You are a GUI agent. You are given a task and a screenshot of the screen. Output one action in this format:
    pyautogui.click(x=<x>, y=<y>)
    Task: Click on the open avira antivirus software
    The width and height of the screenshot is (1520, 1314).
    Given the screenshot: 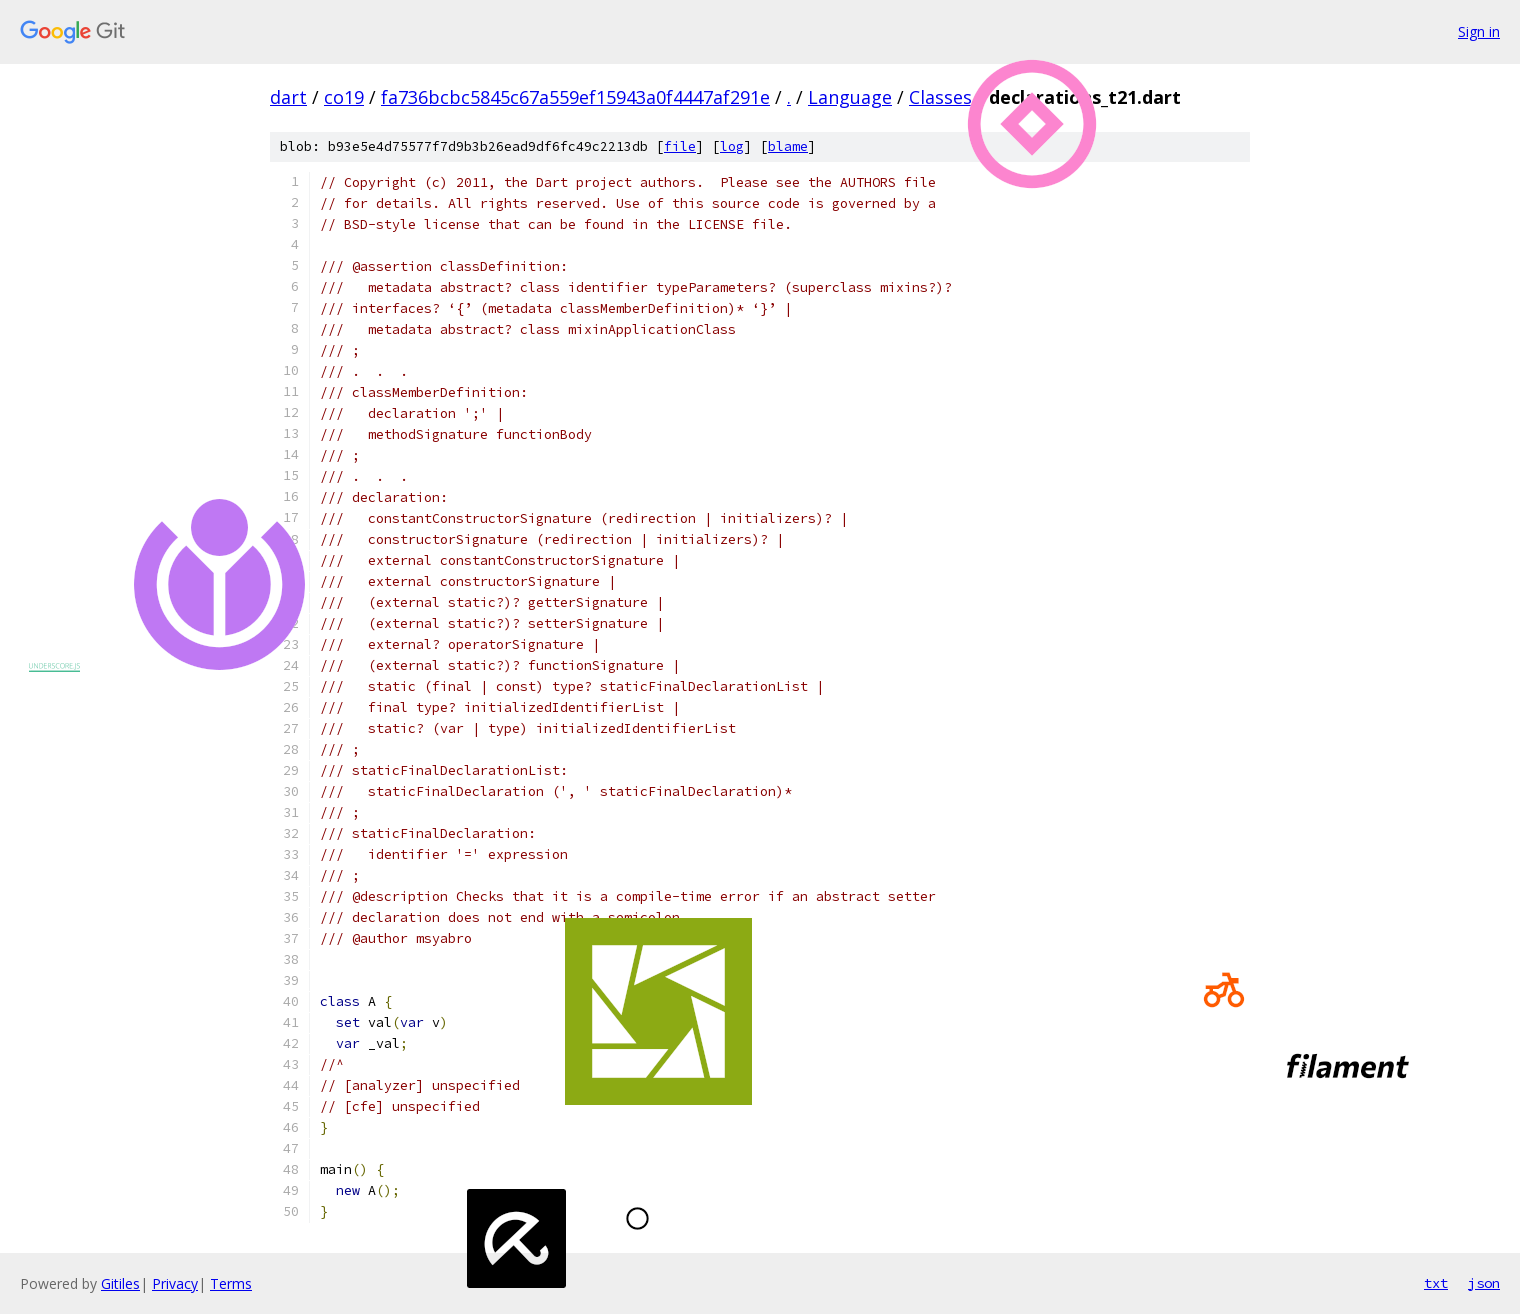 What is the action you would take?
    pyautogui.click(x=516, y=1238)
    